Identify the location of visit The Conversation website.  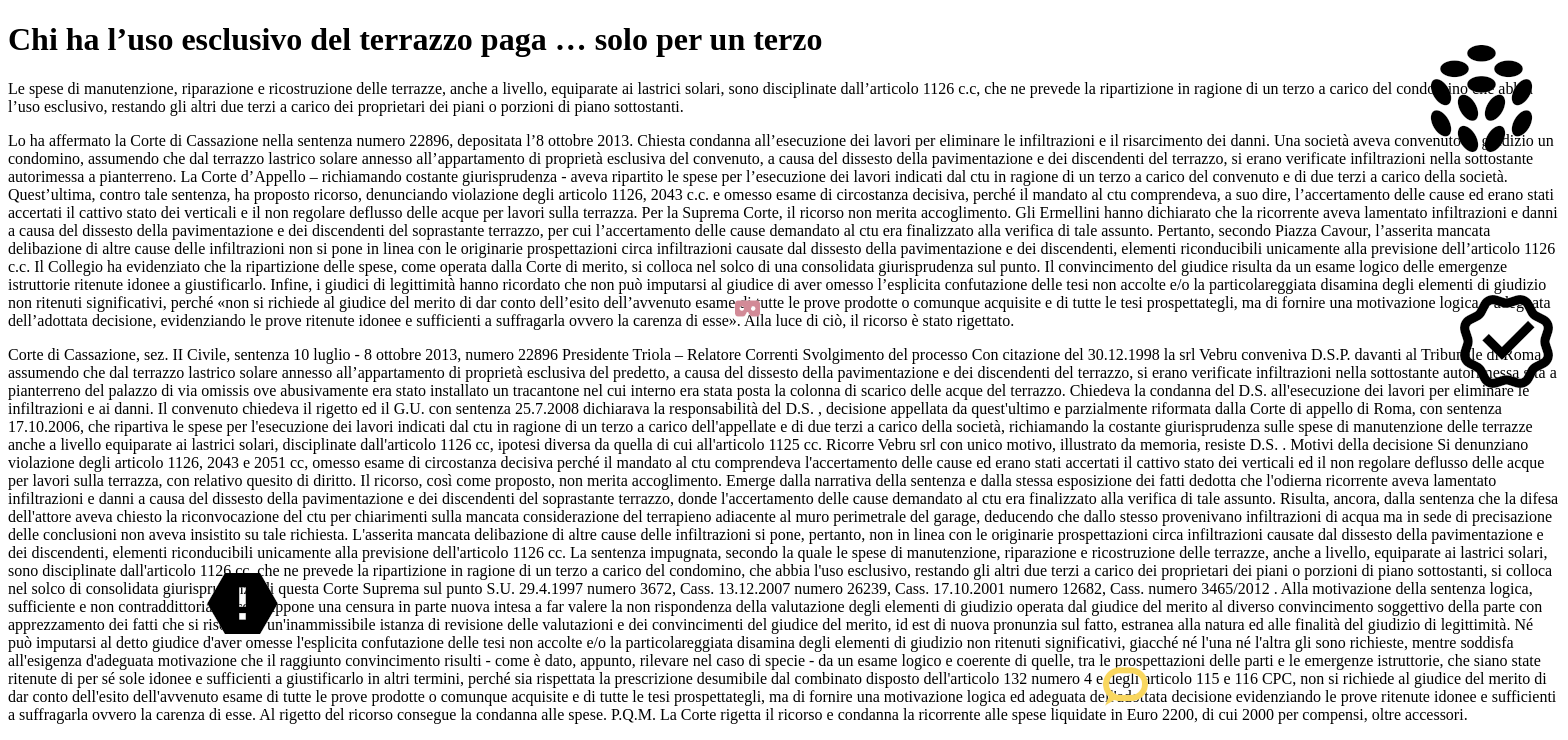
(1125, 686).